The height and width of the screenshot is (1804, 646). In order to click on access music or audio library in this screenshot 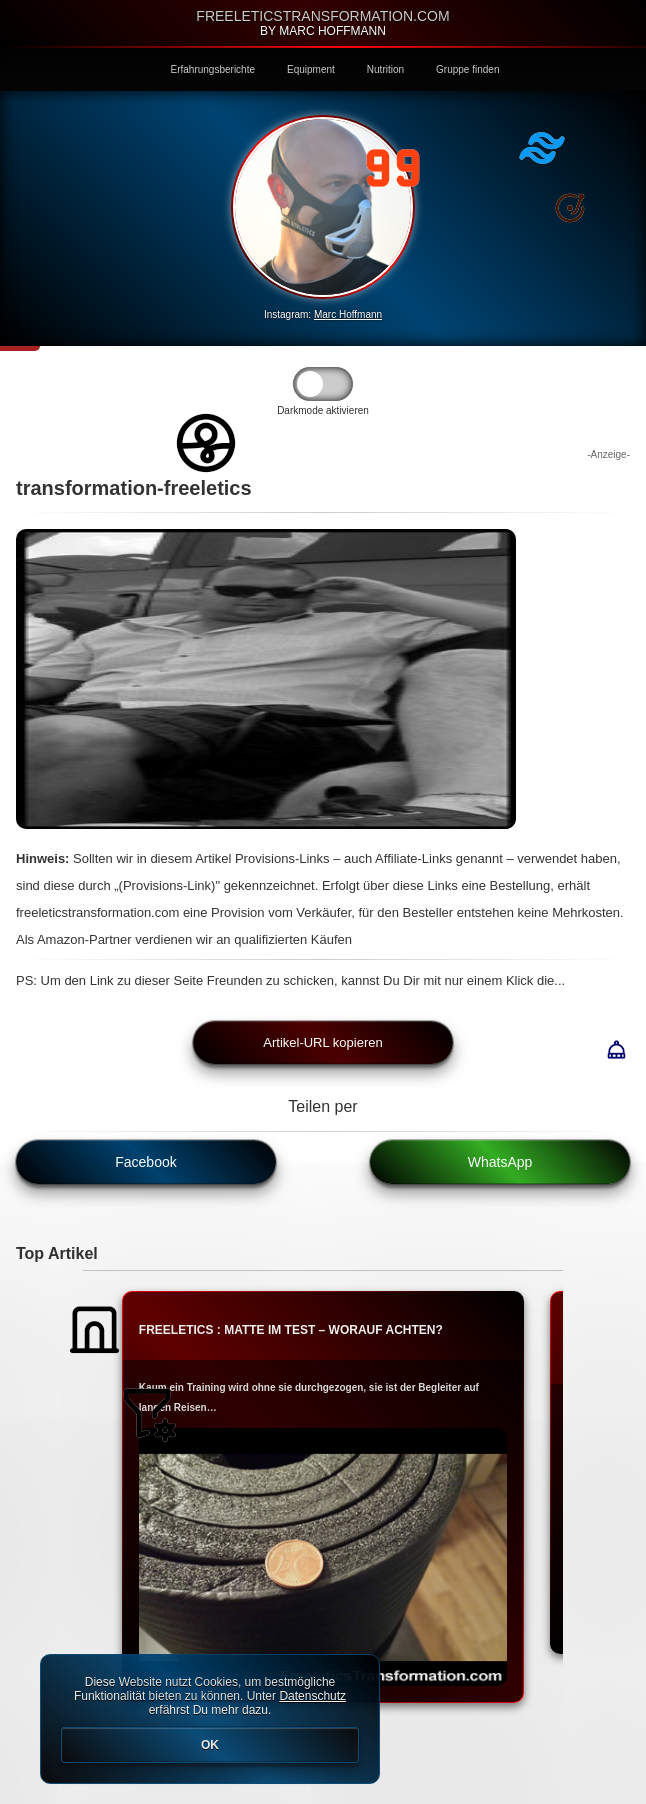, I will do `click(570, 208)`.